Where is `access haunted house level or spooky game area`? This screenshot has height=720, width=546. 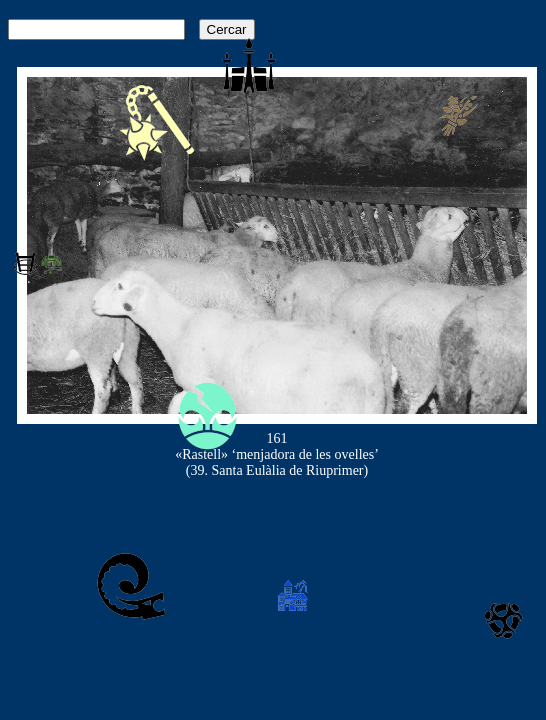
access haunted house level or spooky game area is located at coordinates (292, 595).